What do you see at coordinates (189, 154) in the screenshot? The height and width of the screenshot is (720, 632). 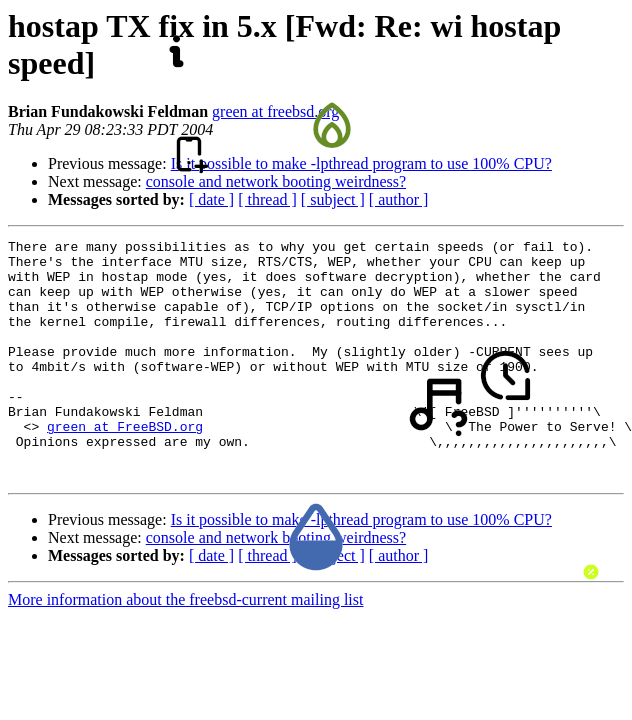 I see `add a new mobile device` at bounding box center [189, 154].